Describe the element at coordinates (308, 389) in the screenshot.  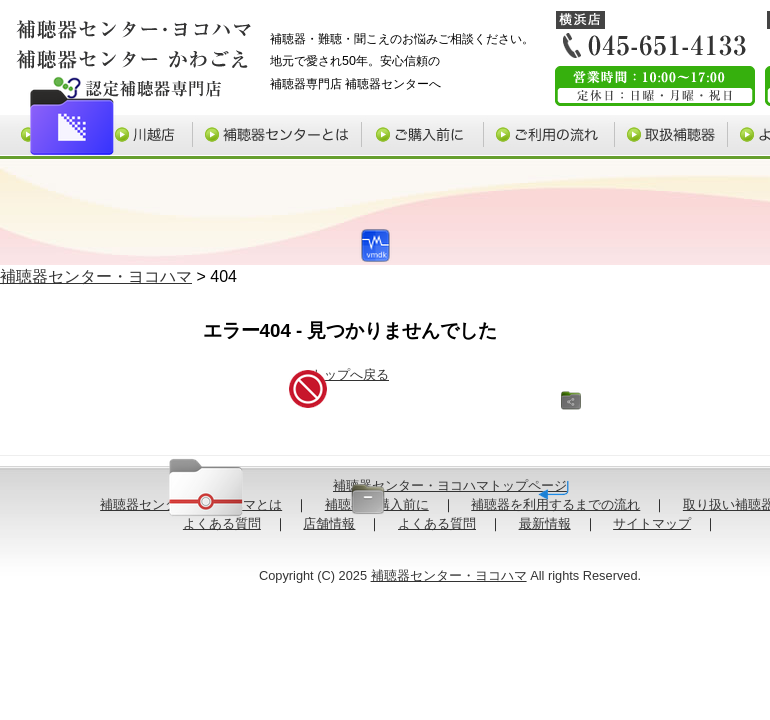
I see `clear or delete text from an input field` at that location.